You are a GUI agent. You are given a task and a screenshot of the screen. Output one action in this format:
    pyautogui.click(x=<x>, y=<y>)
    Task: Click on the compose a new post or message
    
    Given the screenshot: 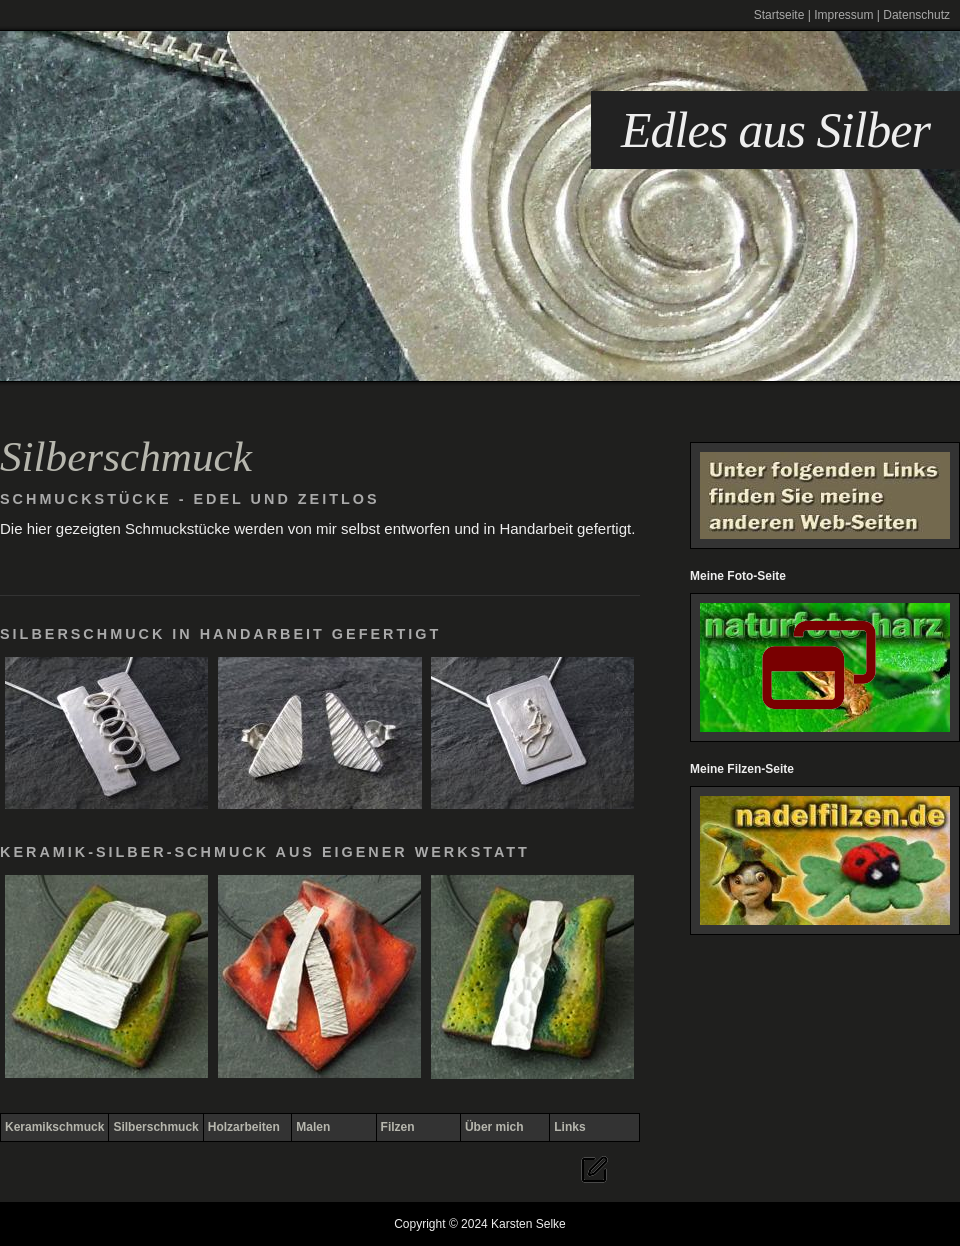 What is the action you would take?
    pyautogui.click(x=594, y=1170)
    